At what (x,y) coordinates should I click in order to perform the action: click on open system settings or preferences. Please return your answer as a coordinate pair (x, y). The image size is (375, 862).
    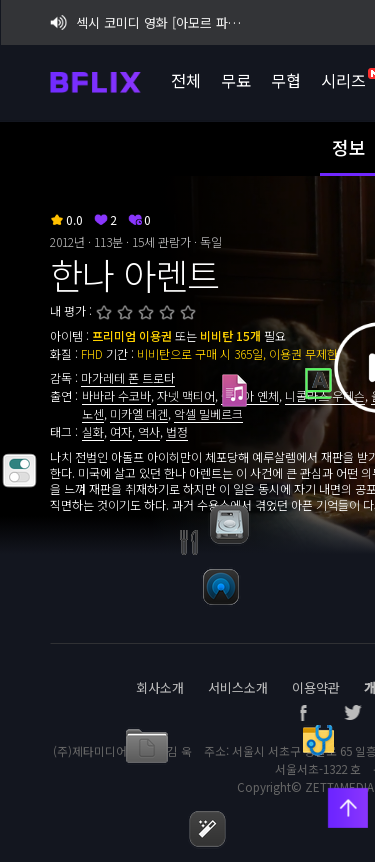
    Looking at the image, I should click on (19, 470).